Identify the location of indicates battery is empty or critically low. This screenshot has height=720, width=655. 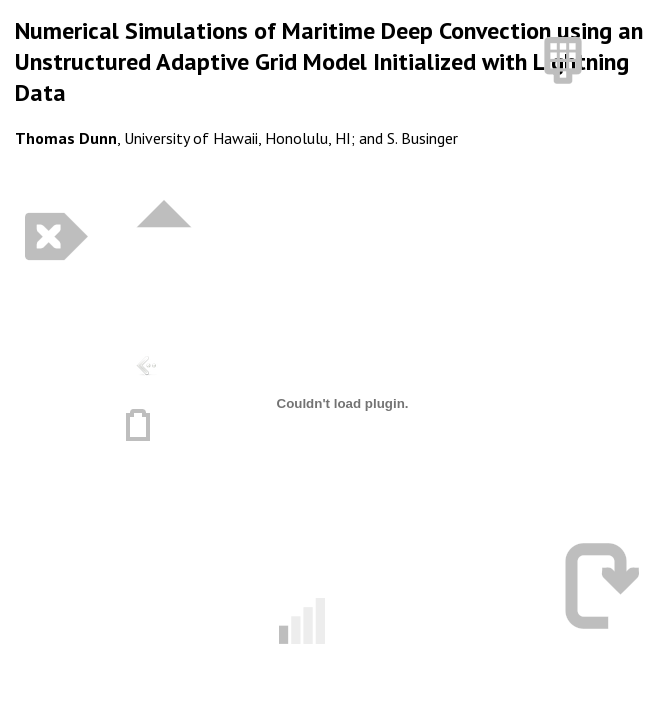
(138, 425).